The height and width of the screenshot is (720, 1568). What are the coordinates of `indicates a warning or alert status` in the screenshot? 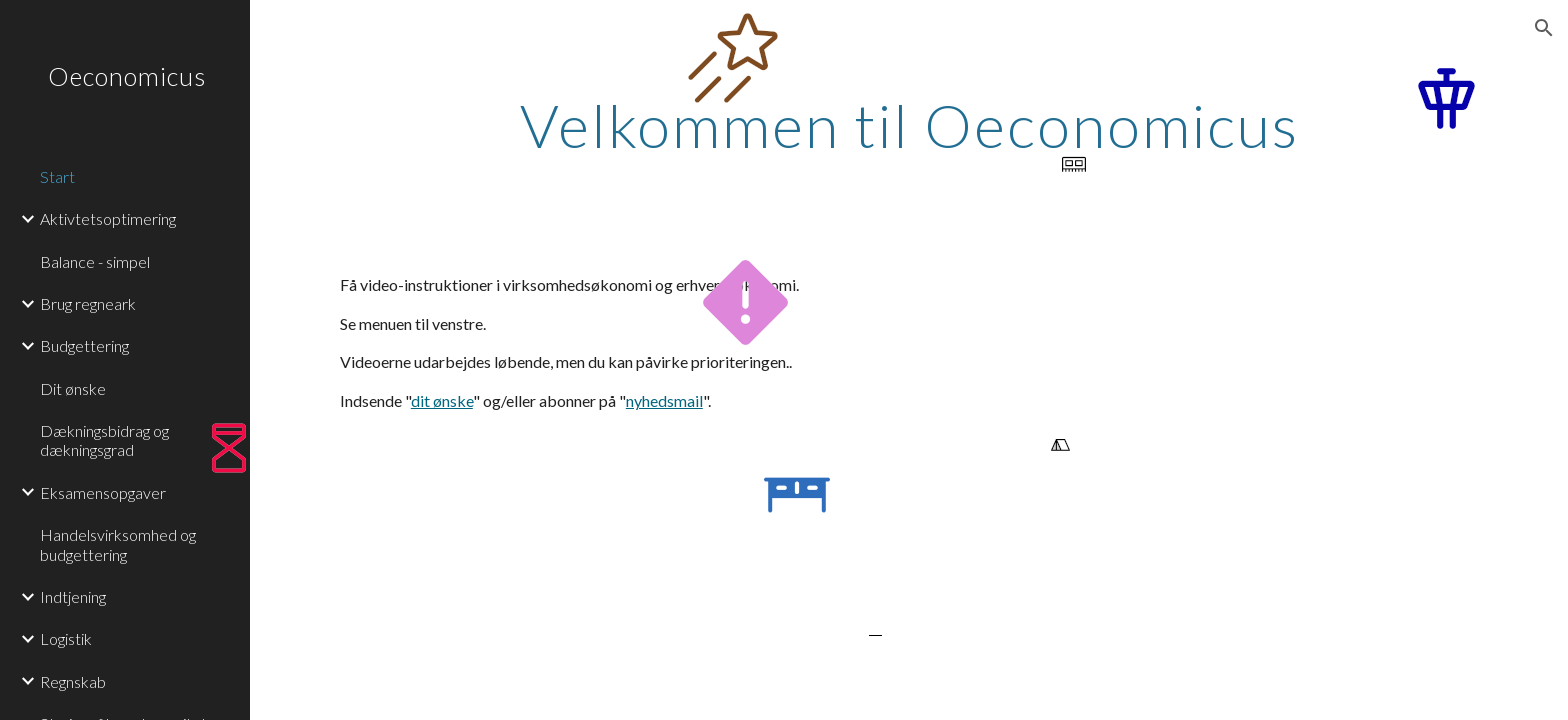 It's located at (745, 302).